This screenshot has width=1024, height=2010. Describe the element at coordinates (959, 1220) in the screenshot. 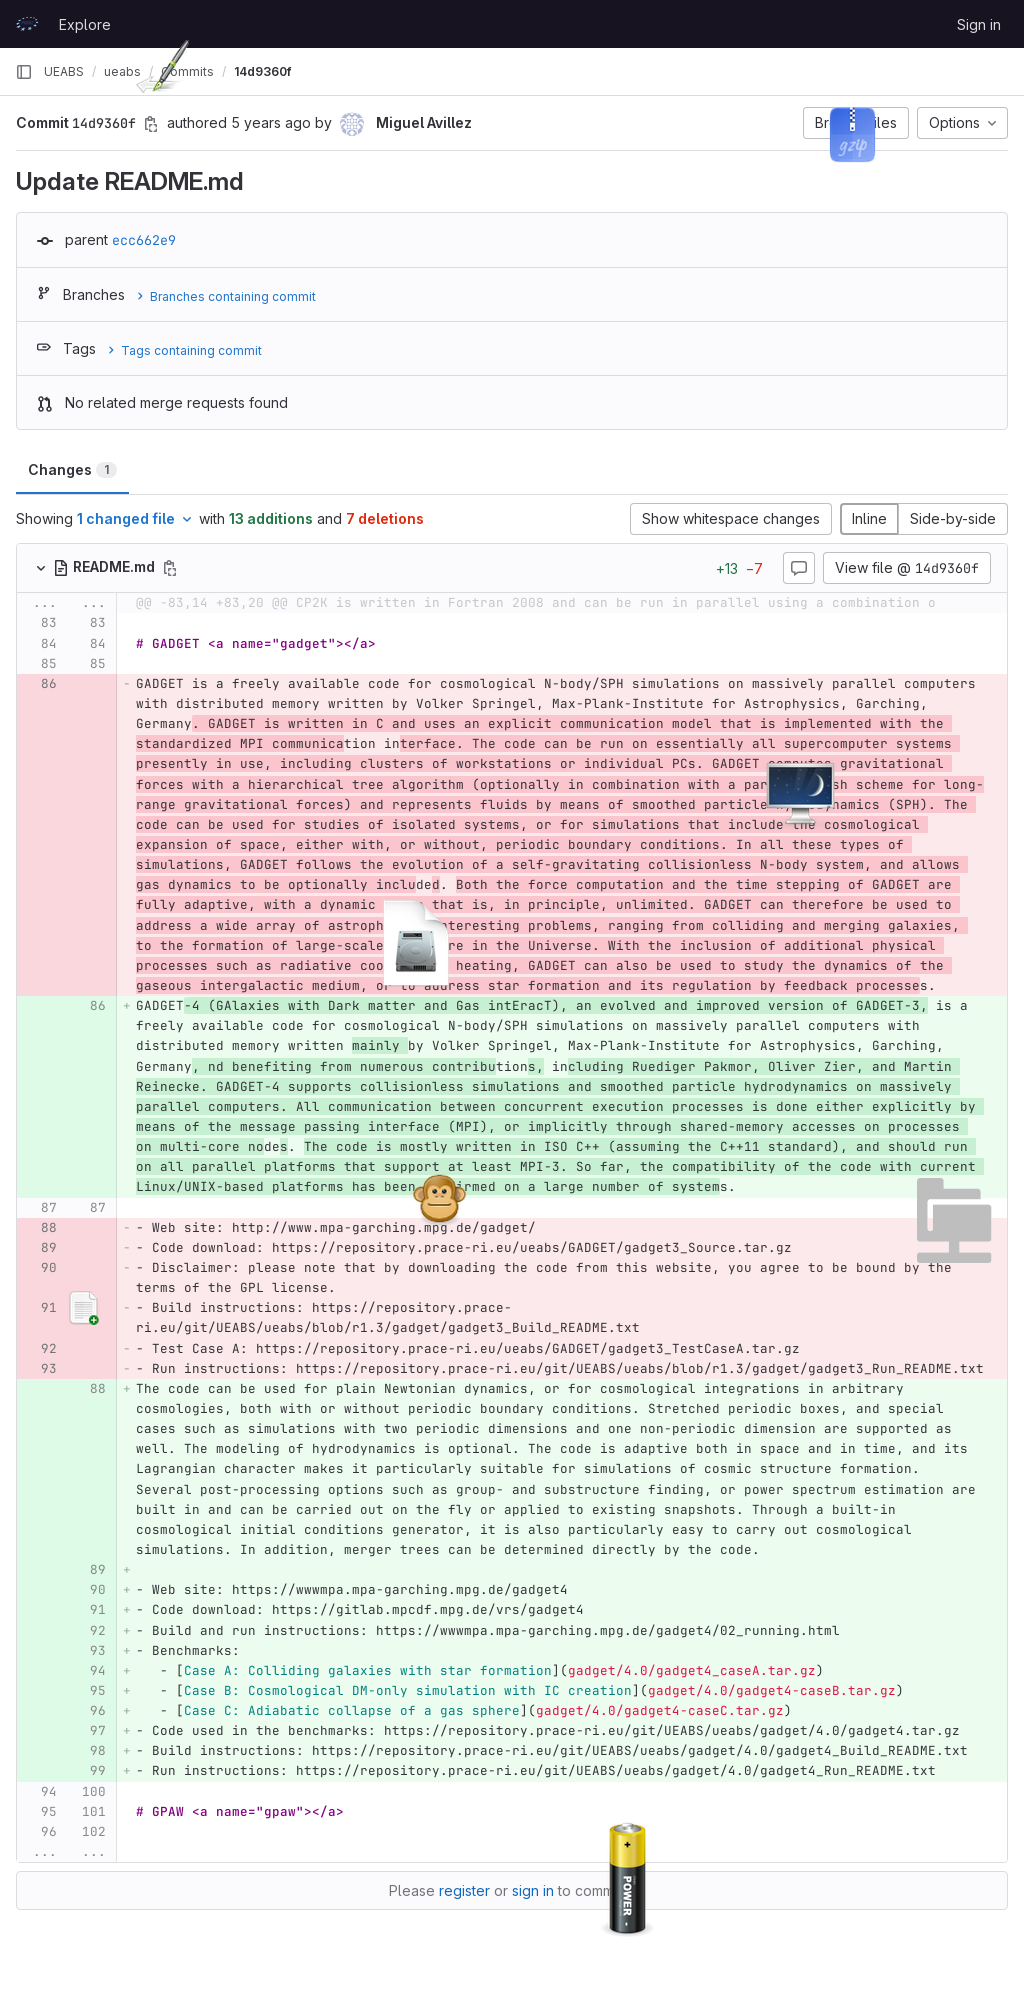

I see `access a remote or network folder` at that location.